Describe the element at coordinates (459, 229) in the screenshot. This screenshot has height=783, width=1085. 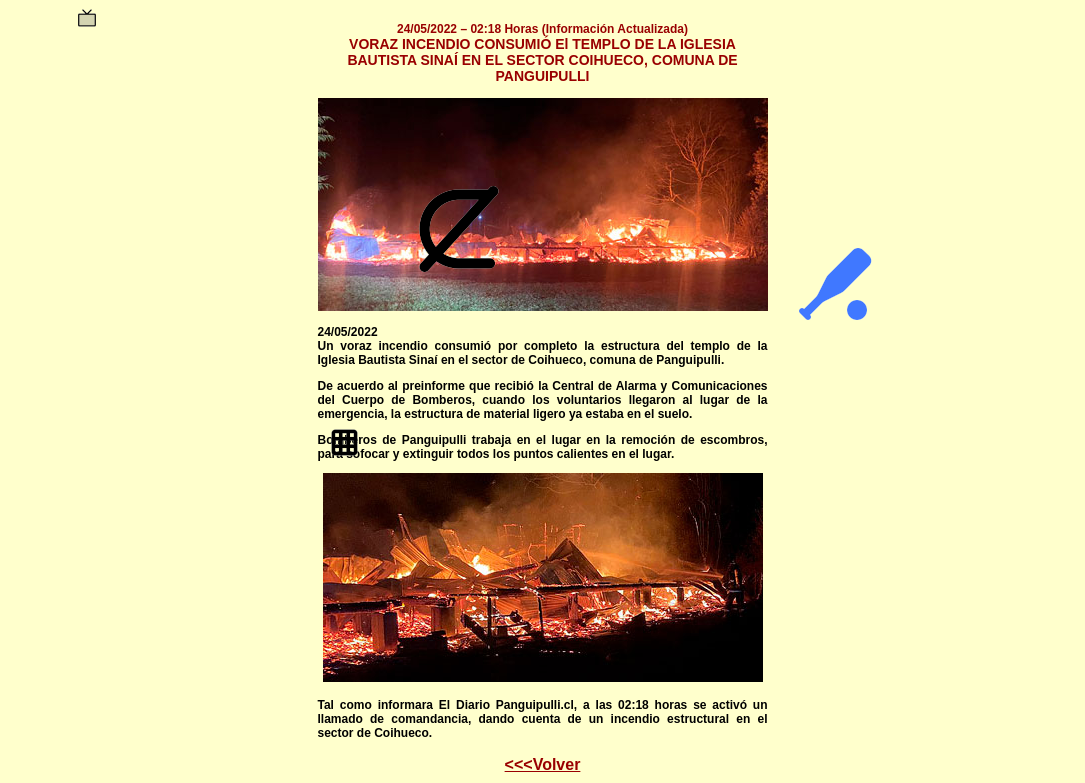
I see `indicates a set is not a subset of another in mathematical notation` at that location.